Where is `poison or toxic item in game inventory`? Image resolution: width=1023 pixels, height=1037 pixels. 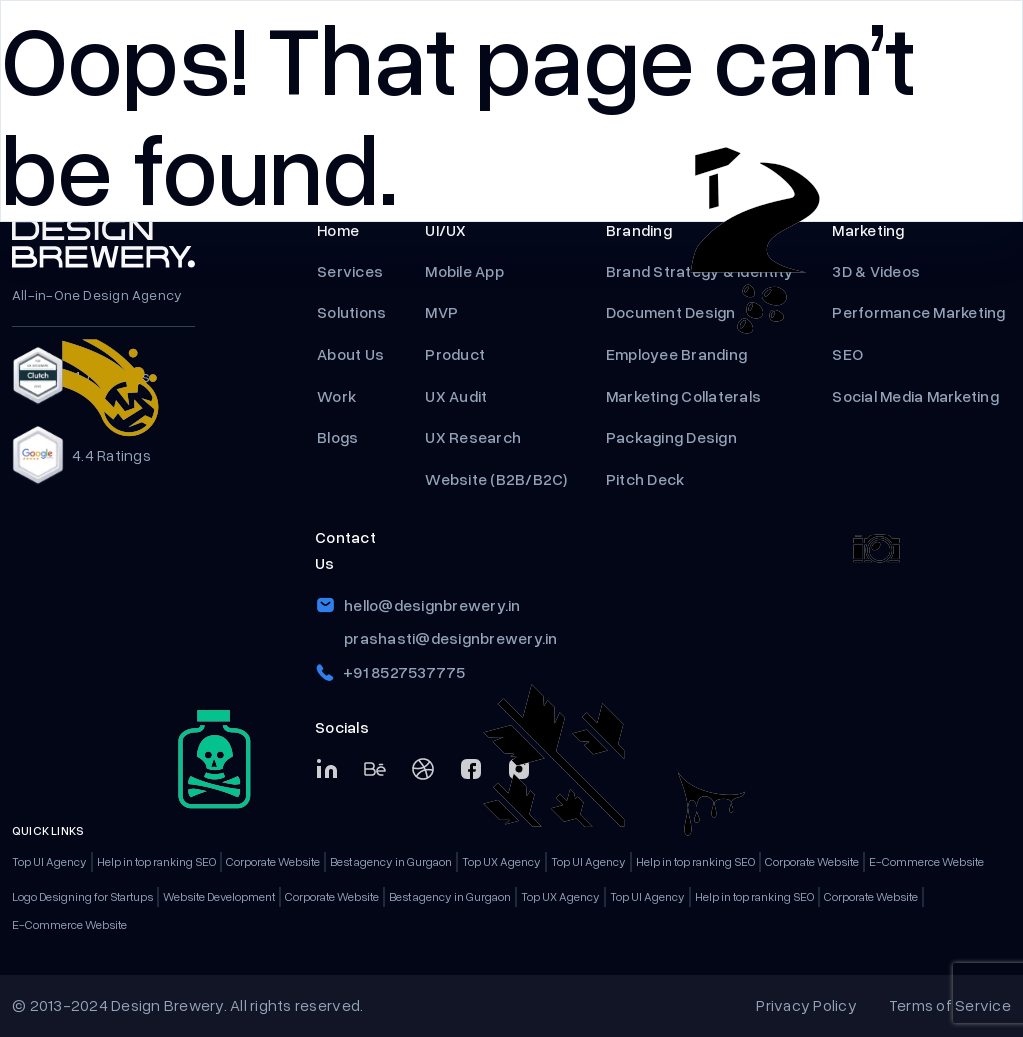
poison or toxic item in game inventory is located at coordinates (213, 758).